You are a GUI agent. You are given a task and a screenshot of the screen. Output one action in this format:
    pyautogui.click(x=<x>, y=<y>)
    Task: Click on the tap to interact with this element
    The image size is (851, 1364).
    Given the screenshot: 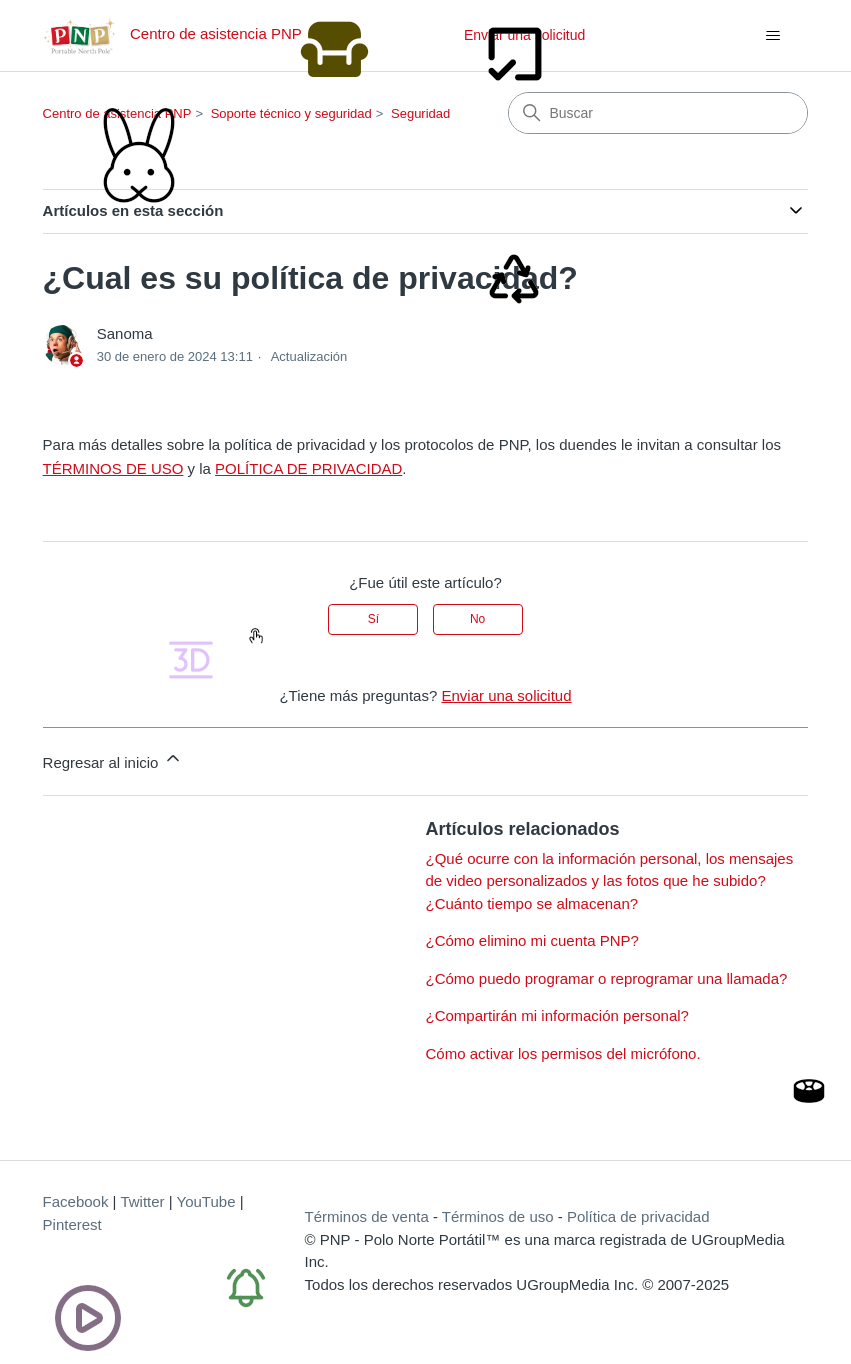 What is the action you would take?
    pyautogui.click(x=256, y=636)
    